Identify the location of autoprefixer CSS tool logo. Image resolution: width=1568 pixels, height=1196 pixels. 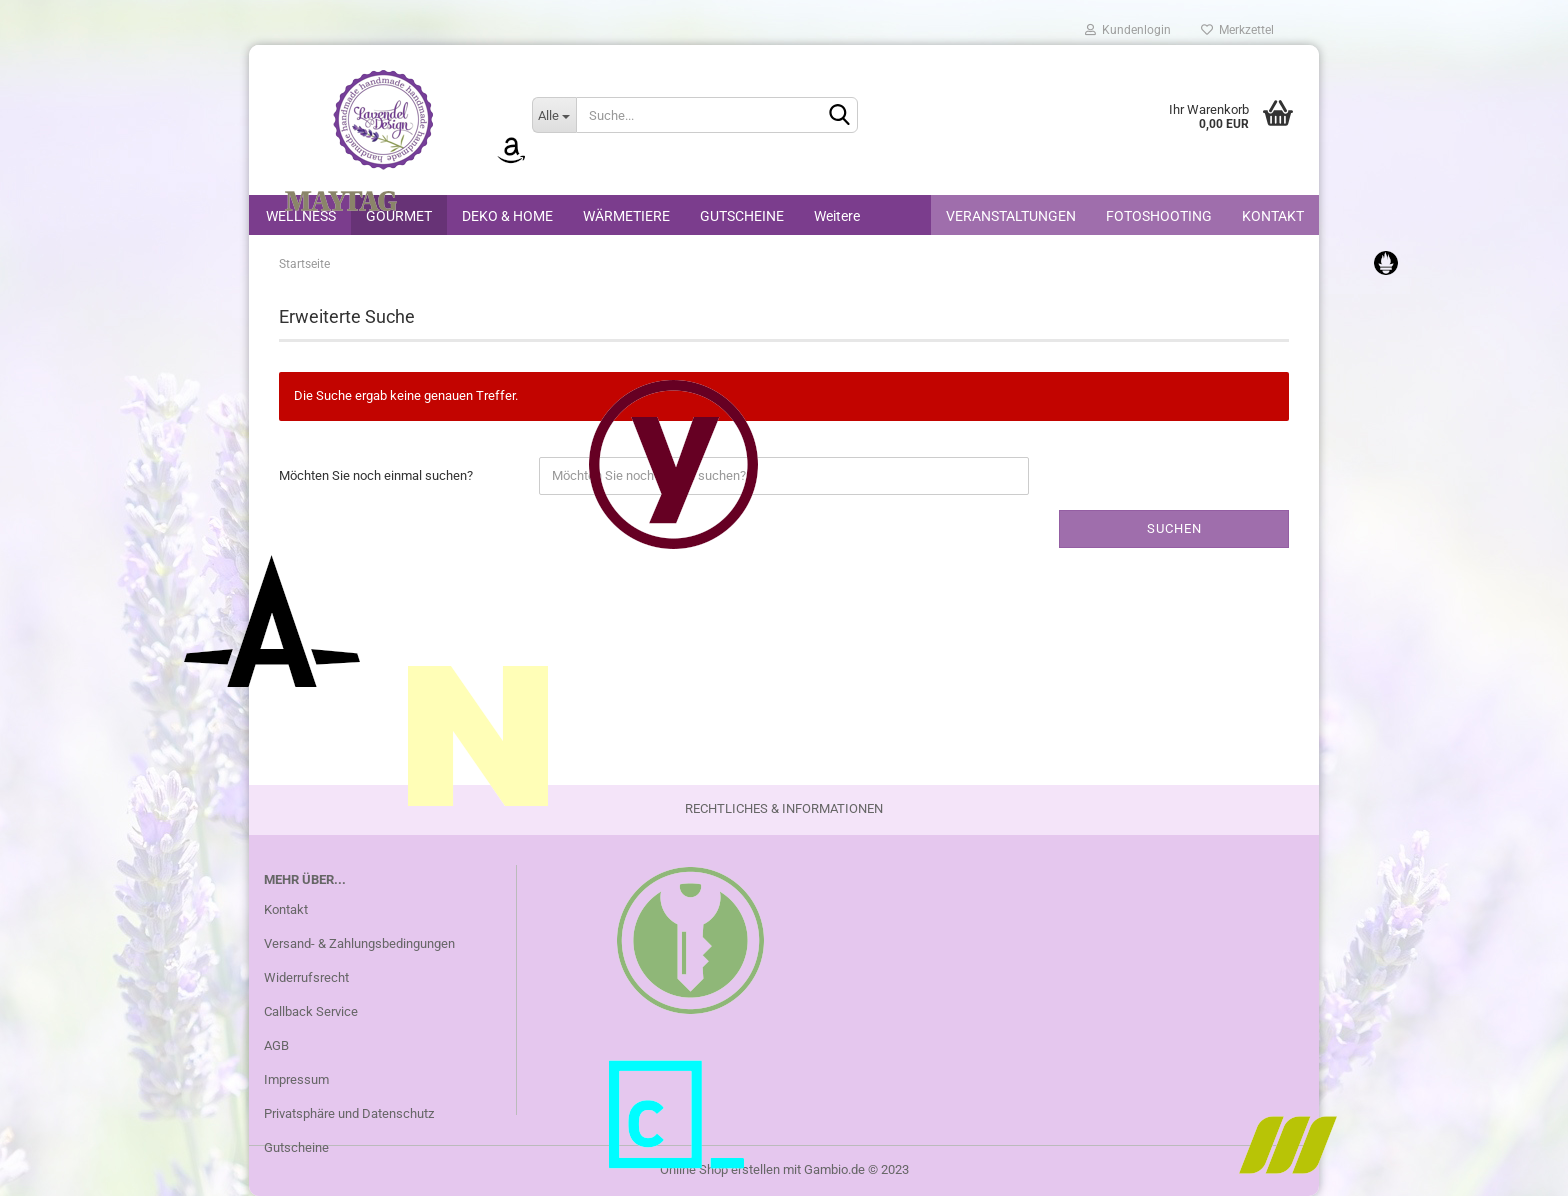
(272, 621).